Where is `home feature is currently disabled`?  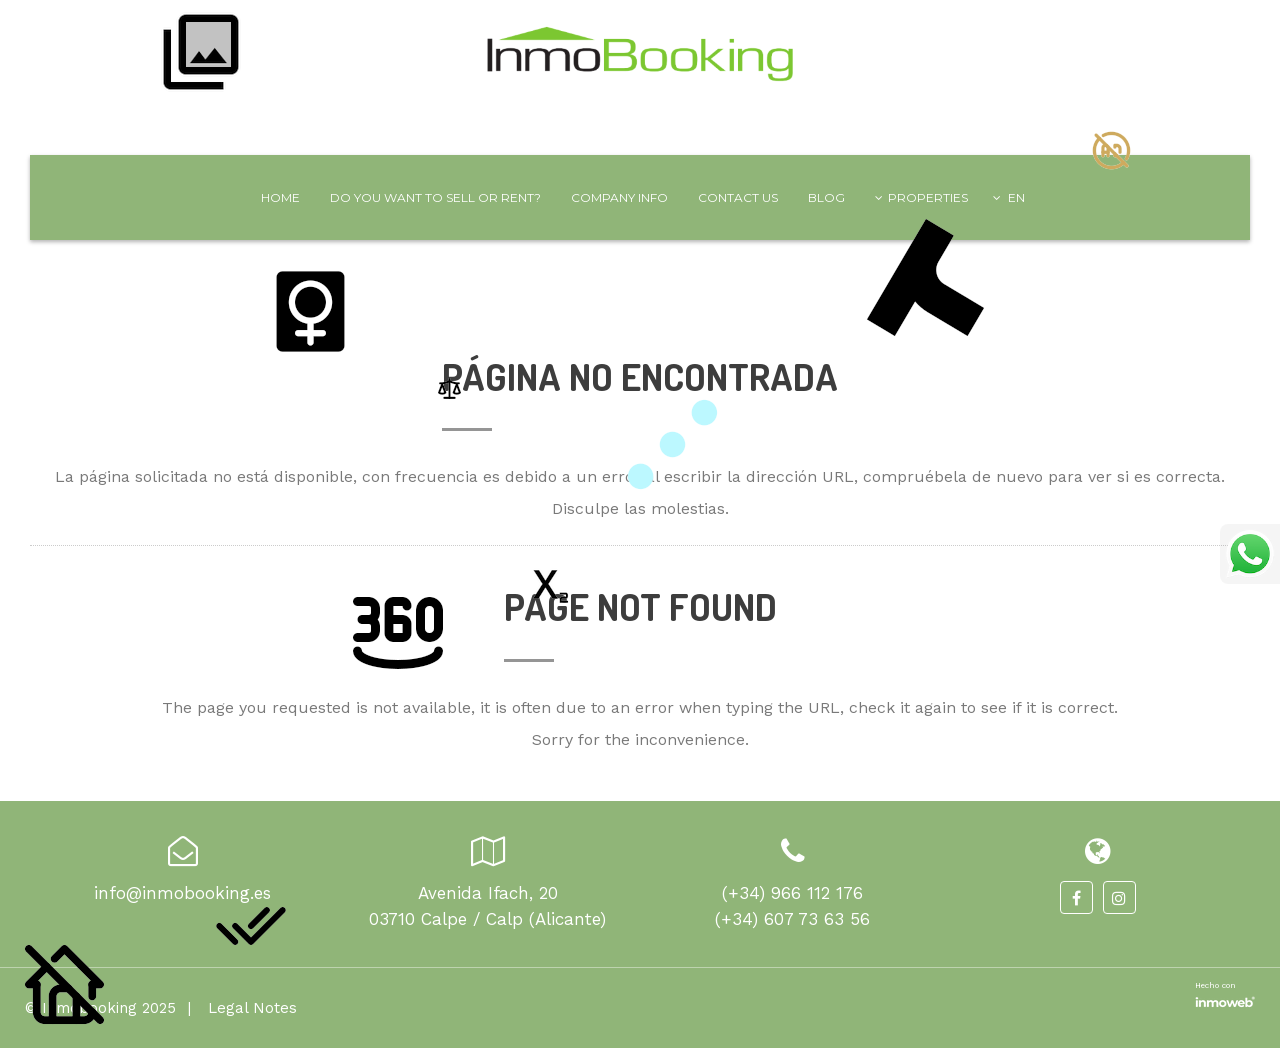
home feature is currently disabled is located at coordinates (64, 984).